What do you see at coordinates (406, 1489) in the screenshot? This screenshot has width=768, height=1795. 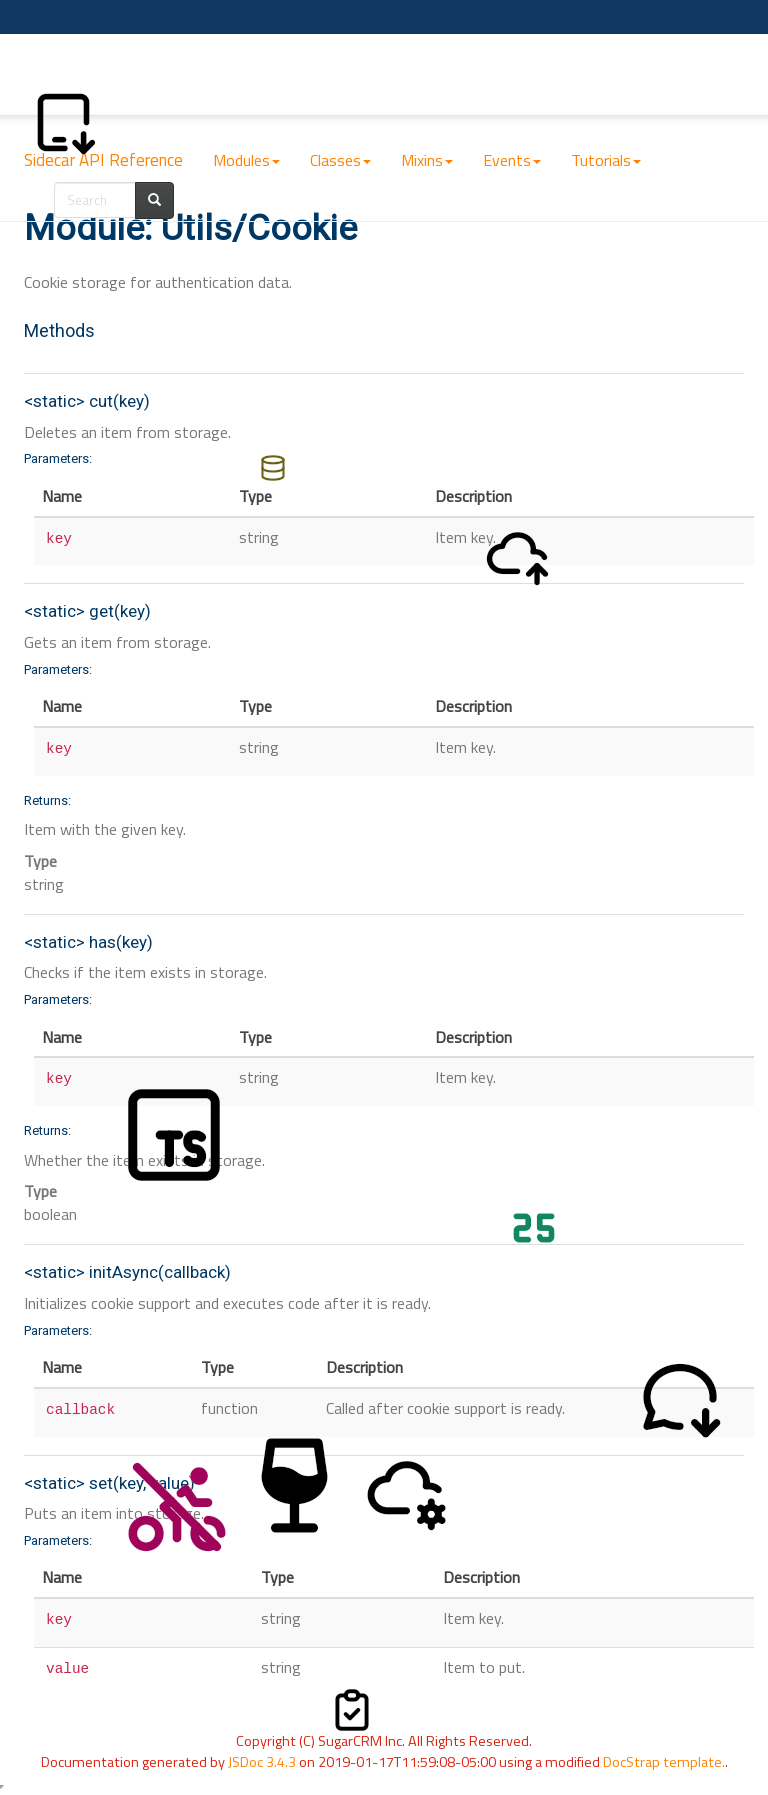 I see `access cloud service settings` at bounding box center [406, 1489].